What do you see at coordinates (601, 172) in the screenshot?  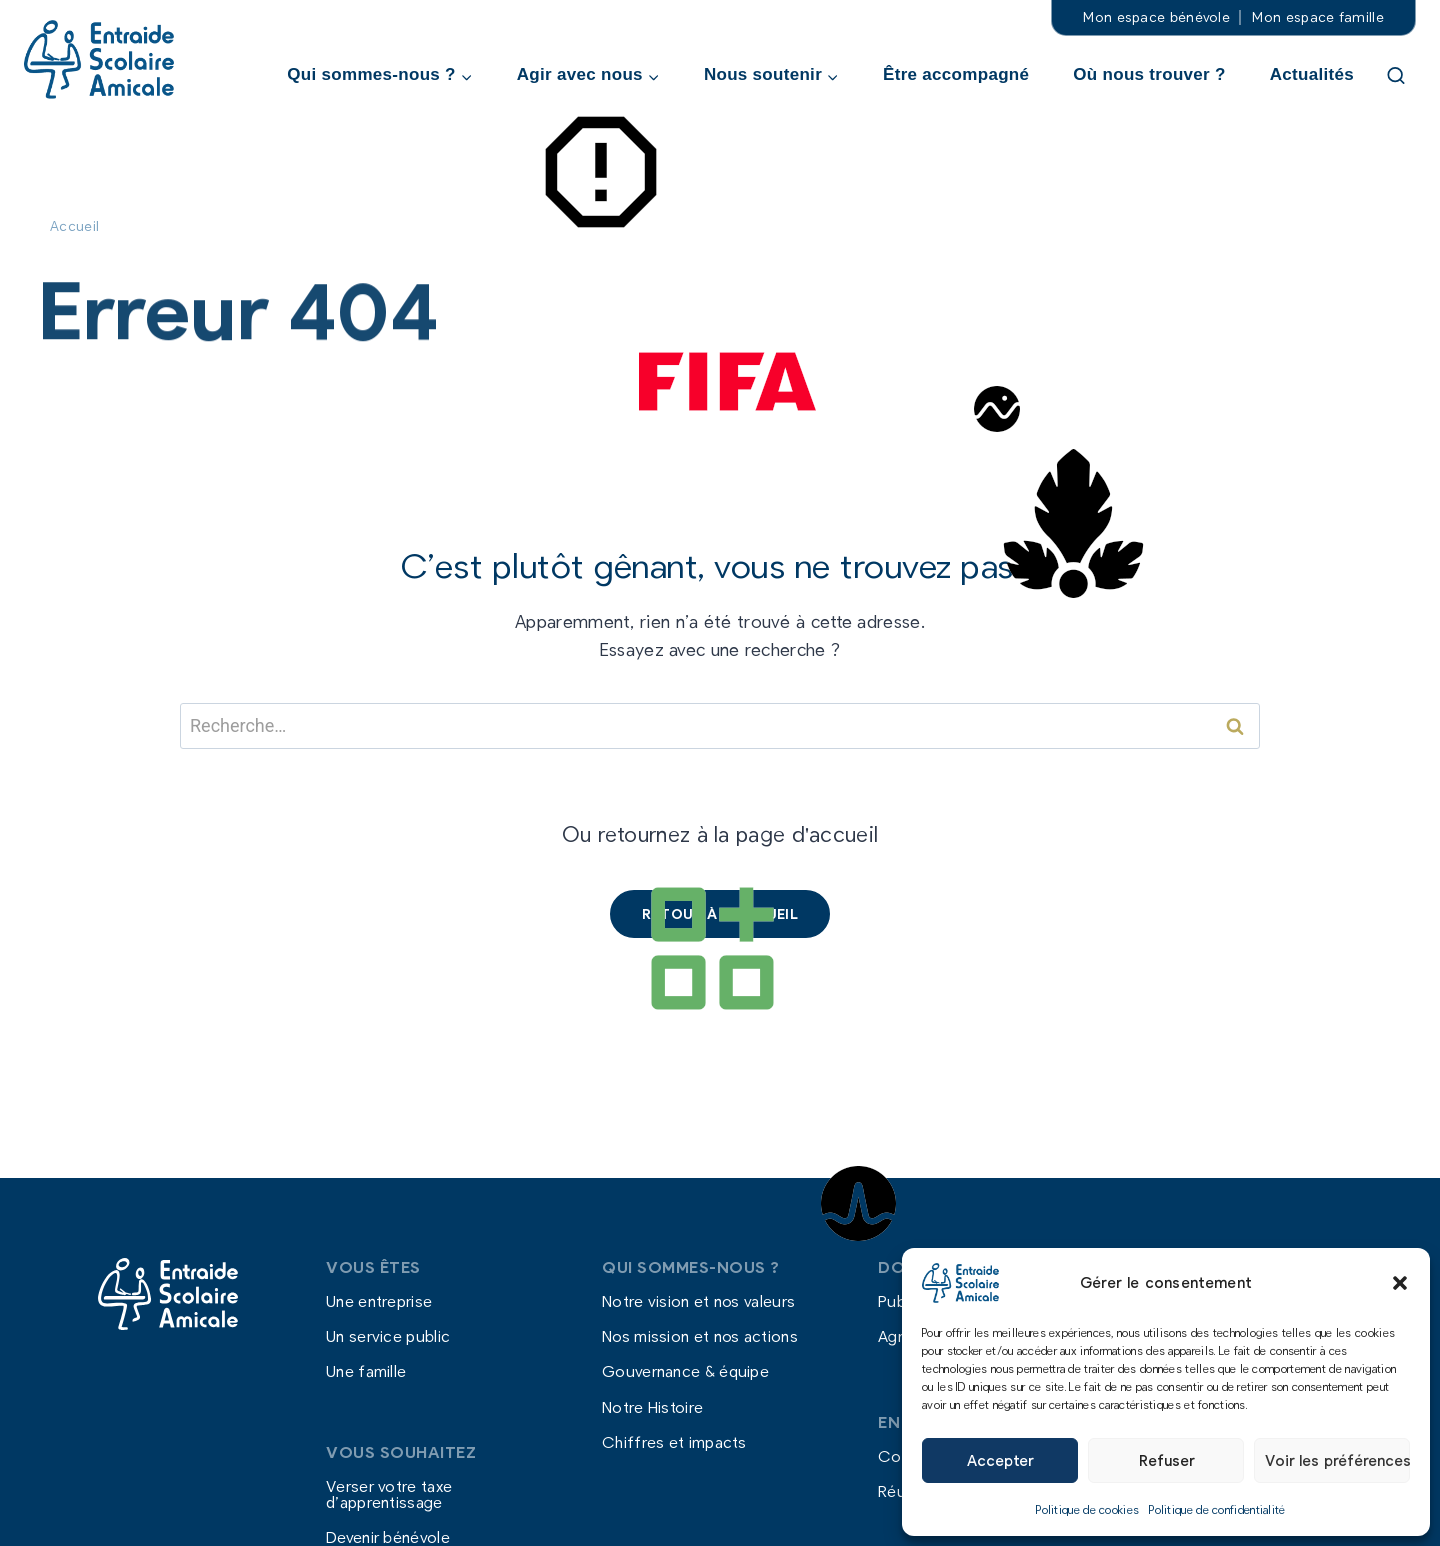 I see `indicates spam or junk content warning` at bounding box center [601, 172].